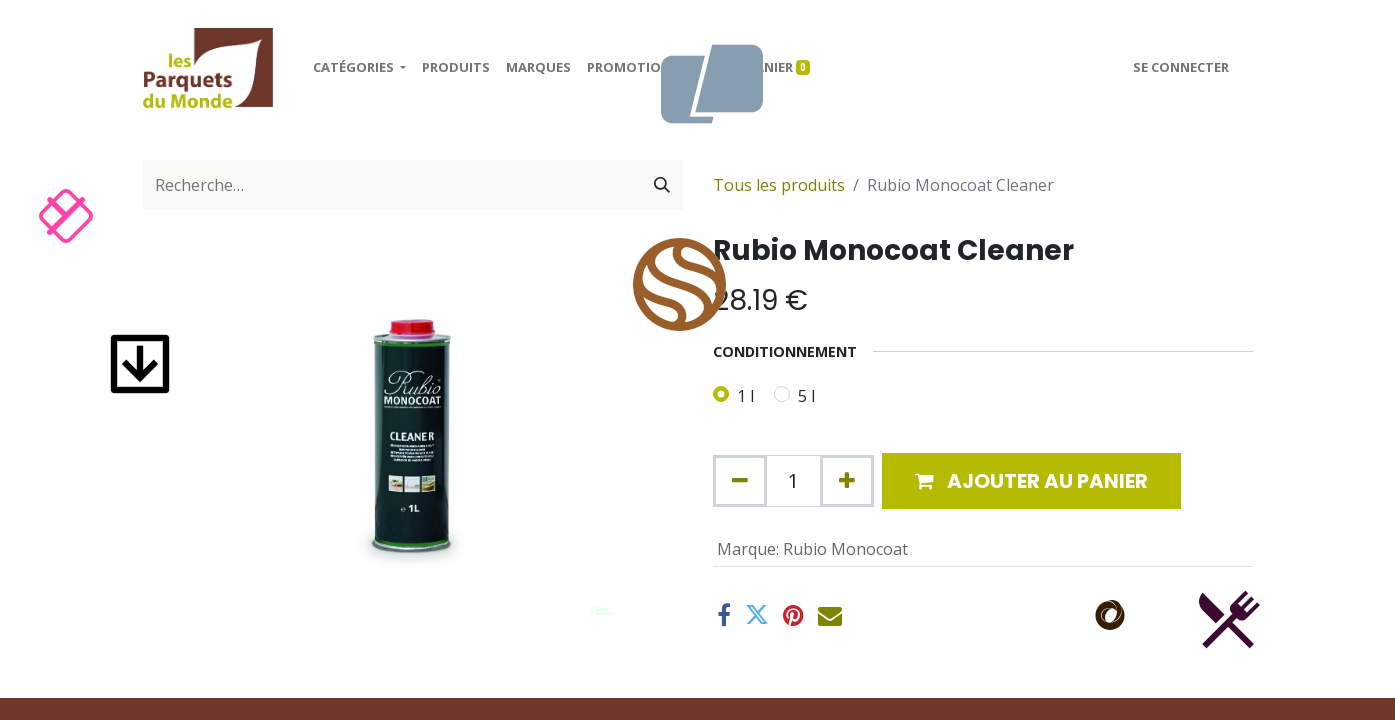 The image size is (1395, 720). Describe the element at coordinates (1229, 619) in the screenshot. I see `open the mealie recipe manager app` at that location.